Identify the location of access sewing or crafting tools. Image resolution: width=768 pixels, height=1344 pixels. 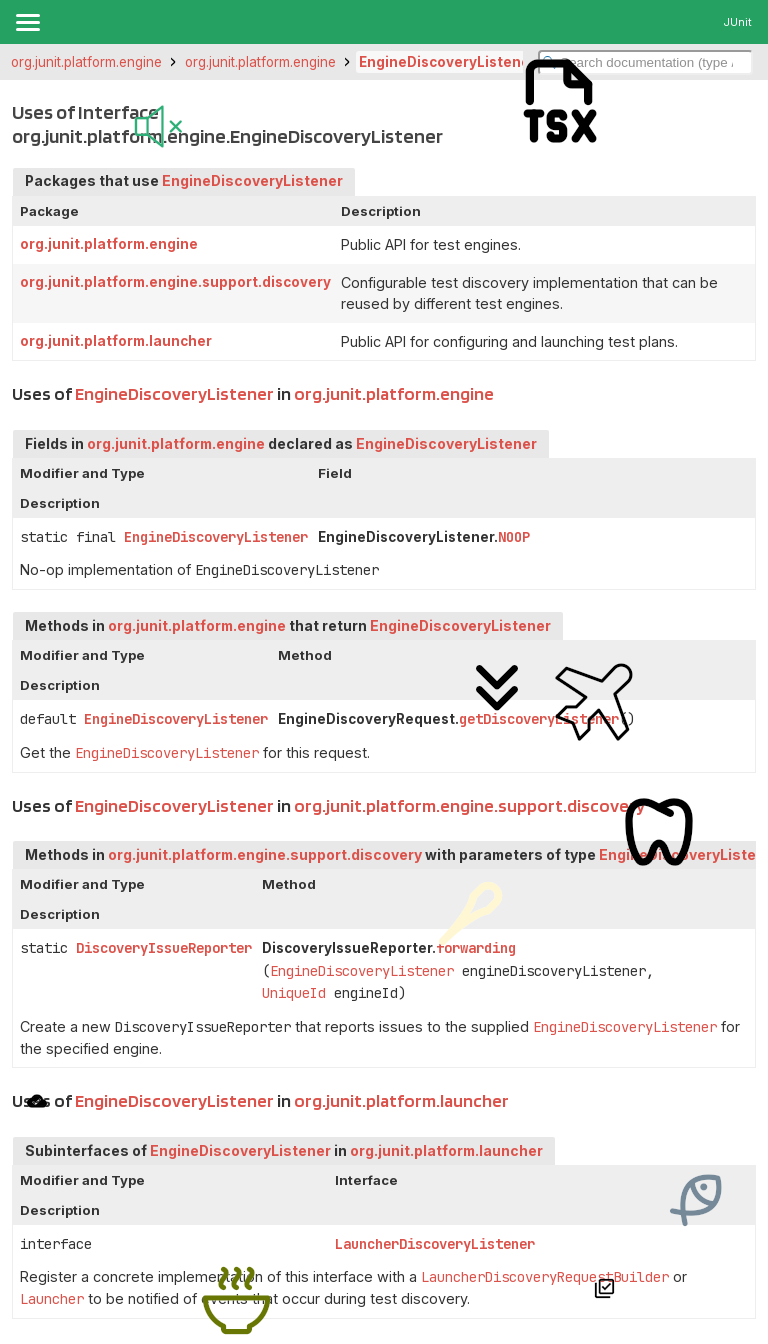
(470, 913).